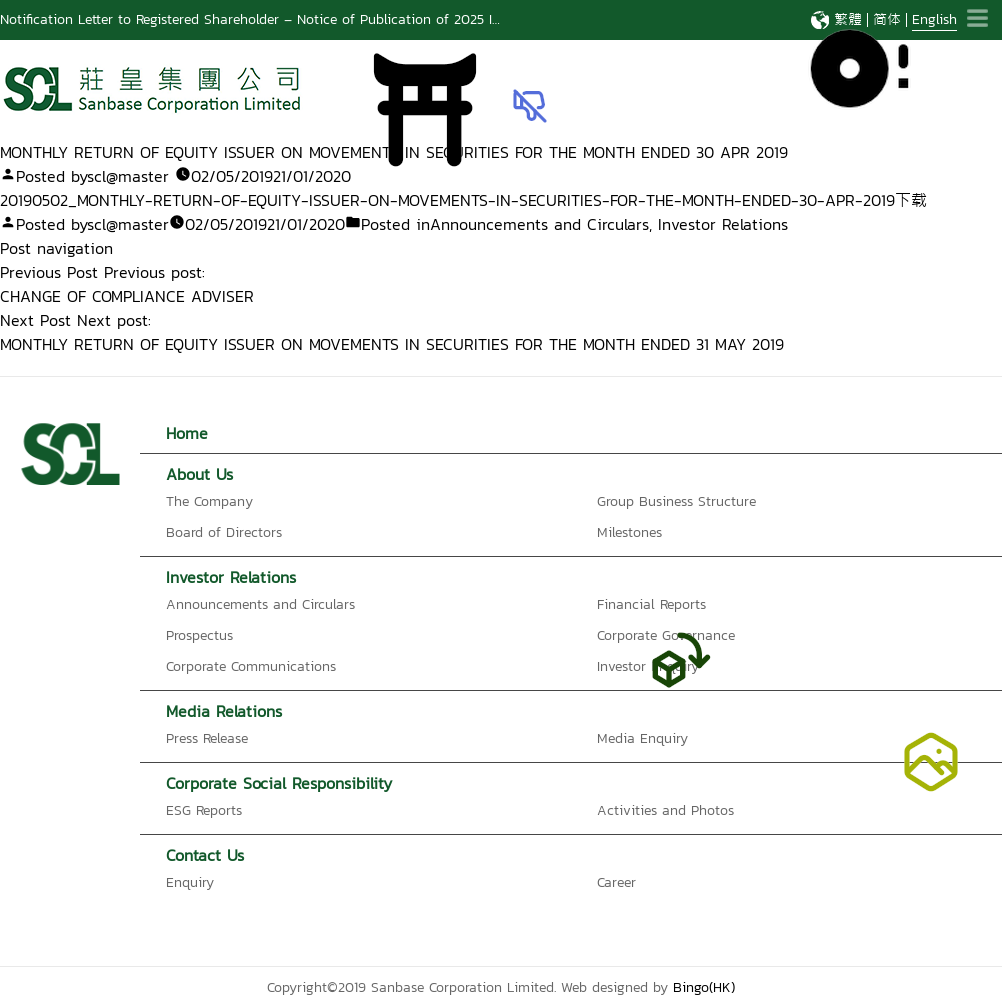 The height and width of the screenshot is (1008, 1002). I want to click on view photos in hexagonal frame, so click(931, 762).